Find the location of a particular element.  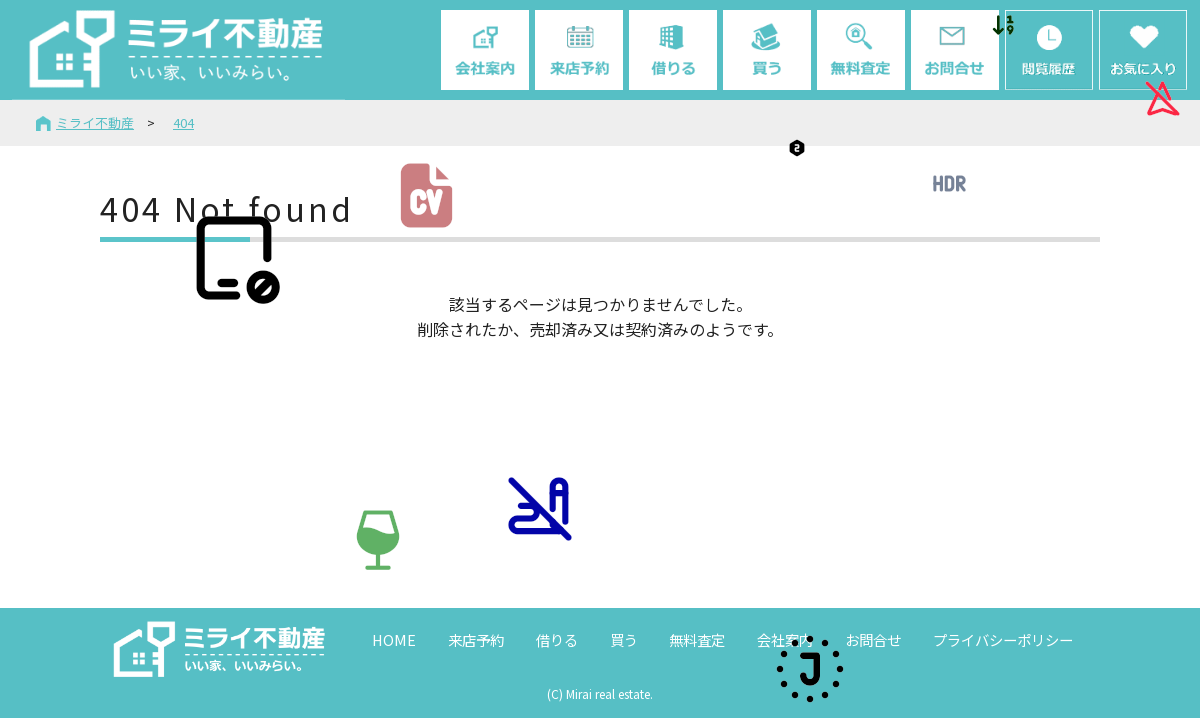

browse wine or beverage options is located at coordinates (378, 538).